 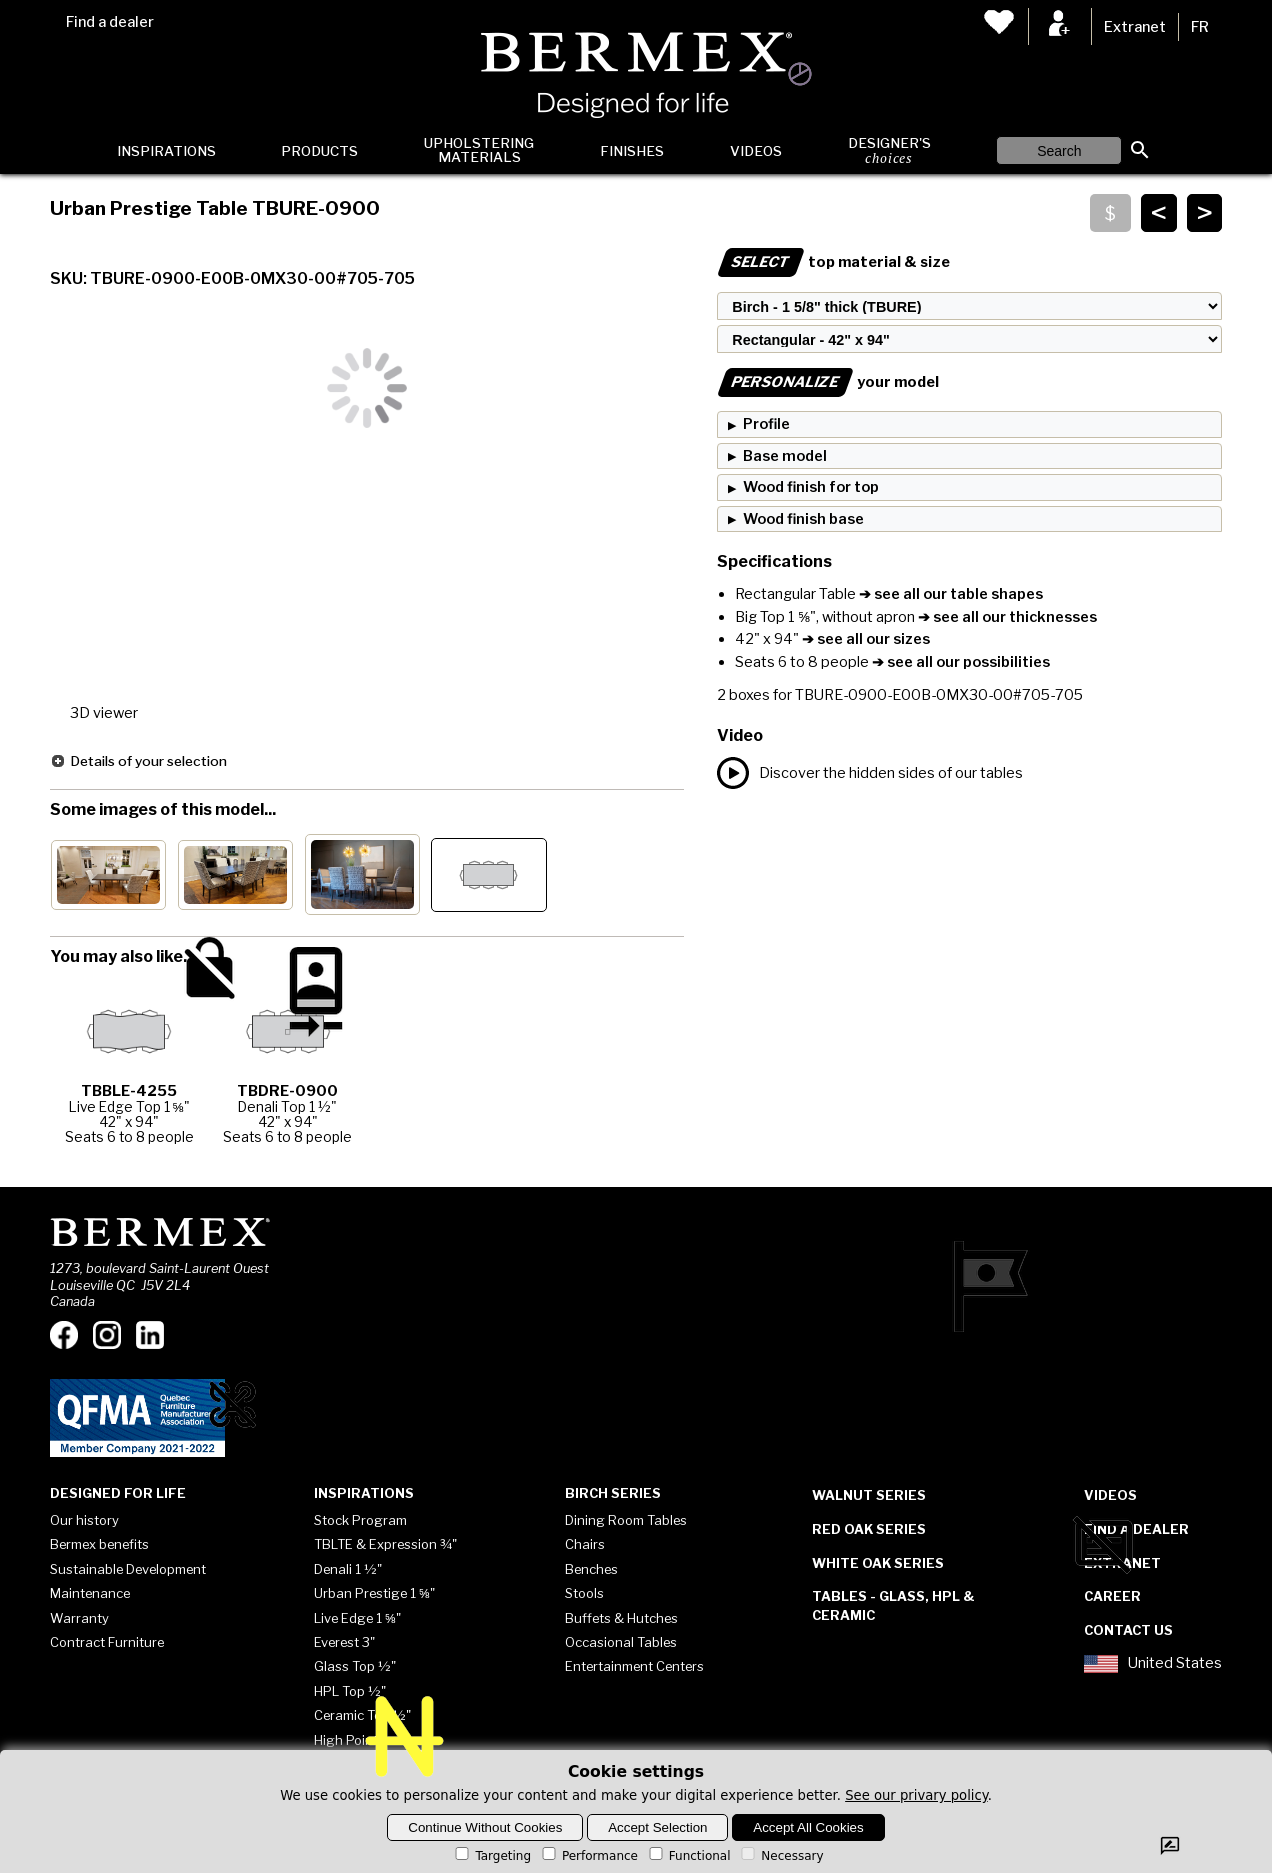 What do you see at coordinates (404, 1736) in the screenshot?
I see `indicates Nigerian naira currency` at bounding box center [404, 1736].